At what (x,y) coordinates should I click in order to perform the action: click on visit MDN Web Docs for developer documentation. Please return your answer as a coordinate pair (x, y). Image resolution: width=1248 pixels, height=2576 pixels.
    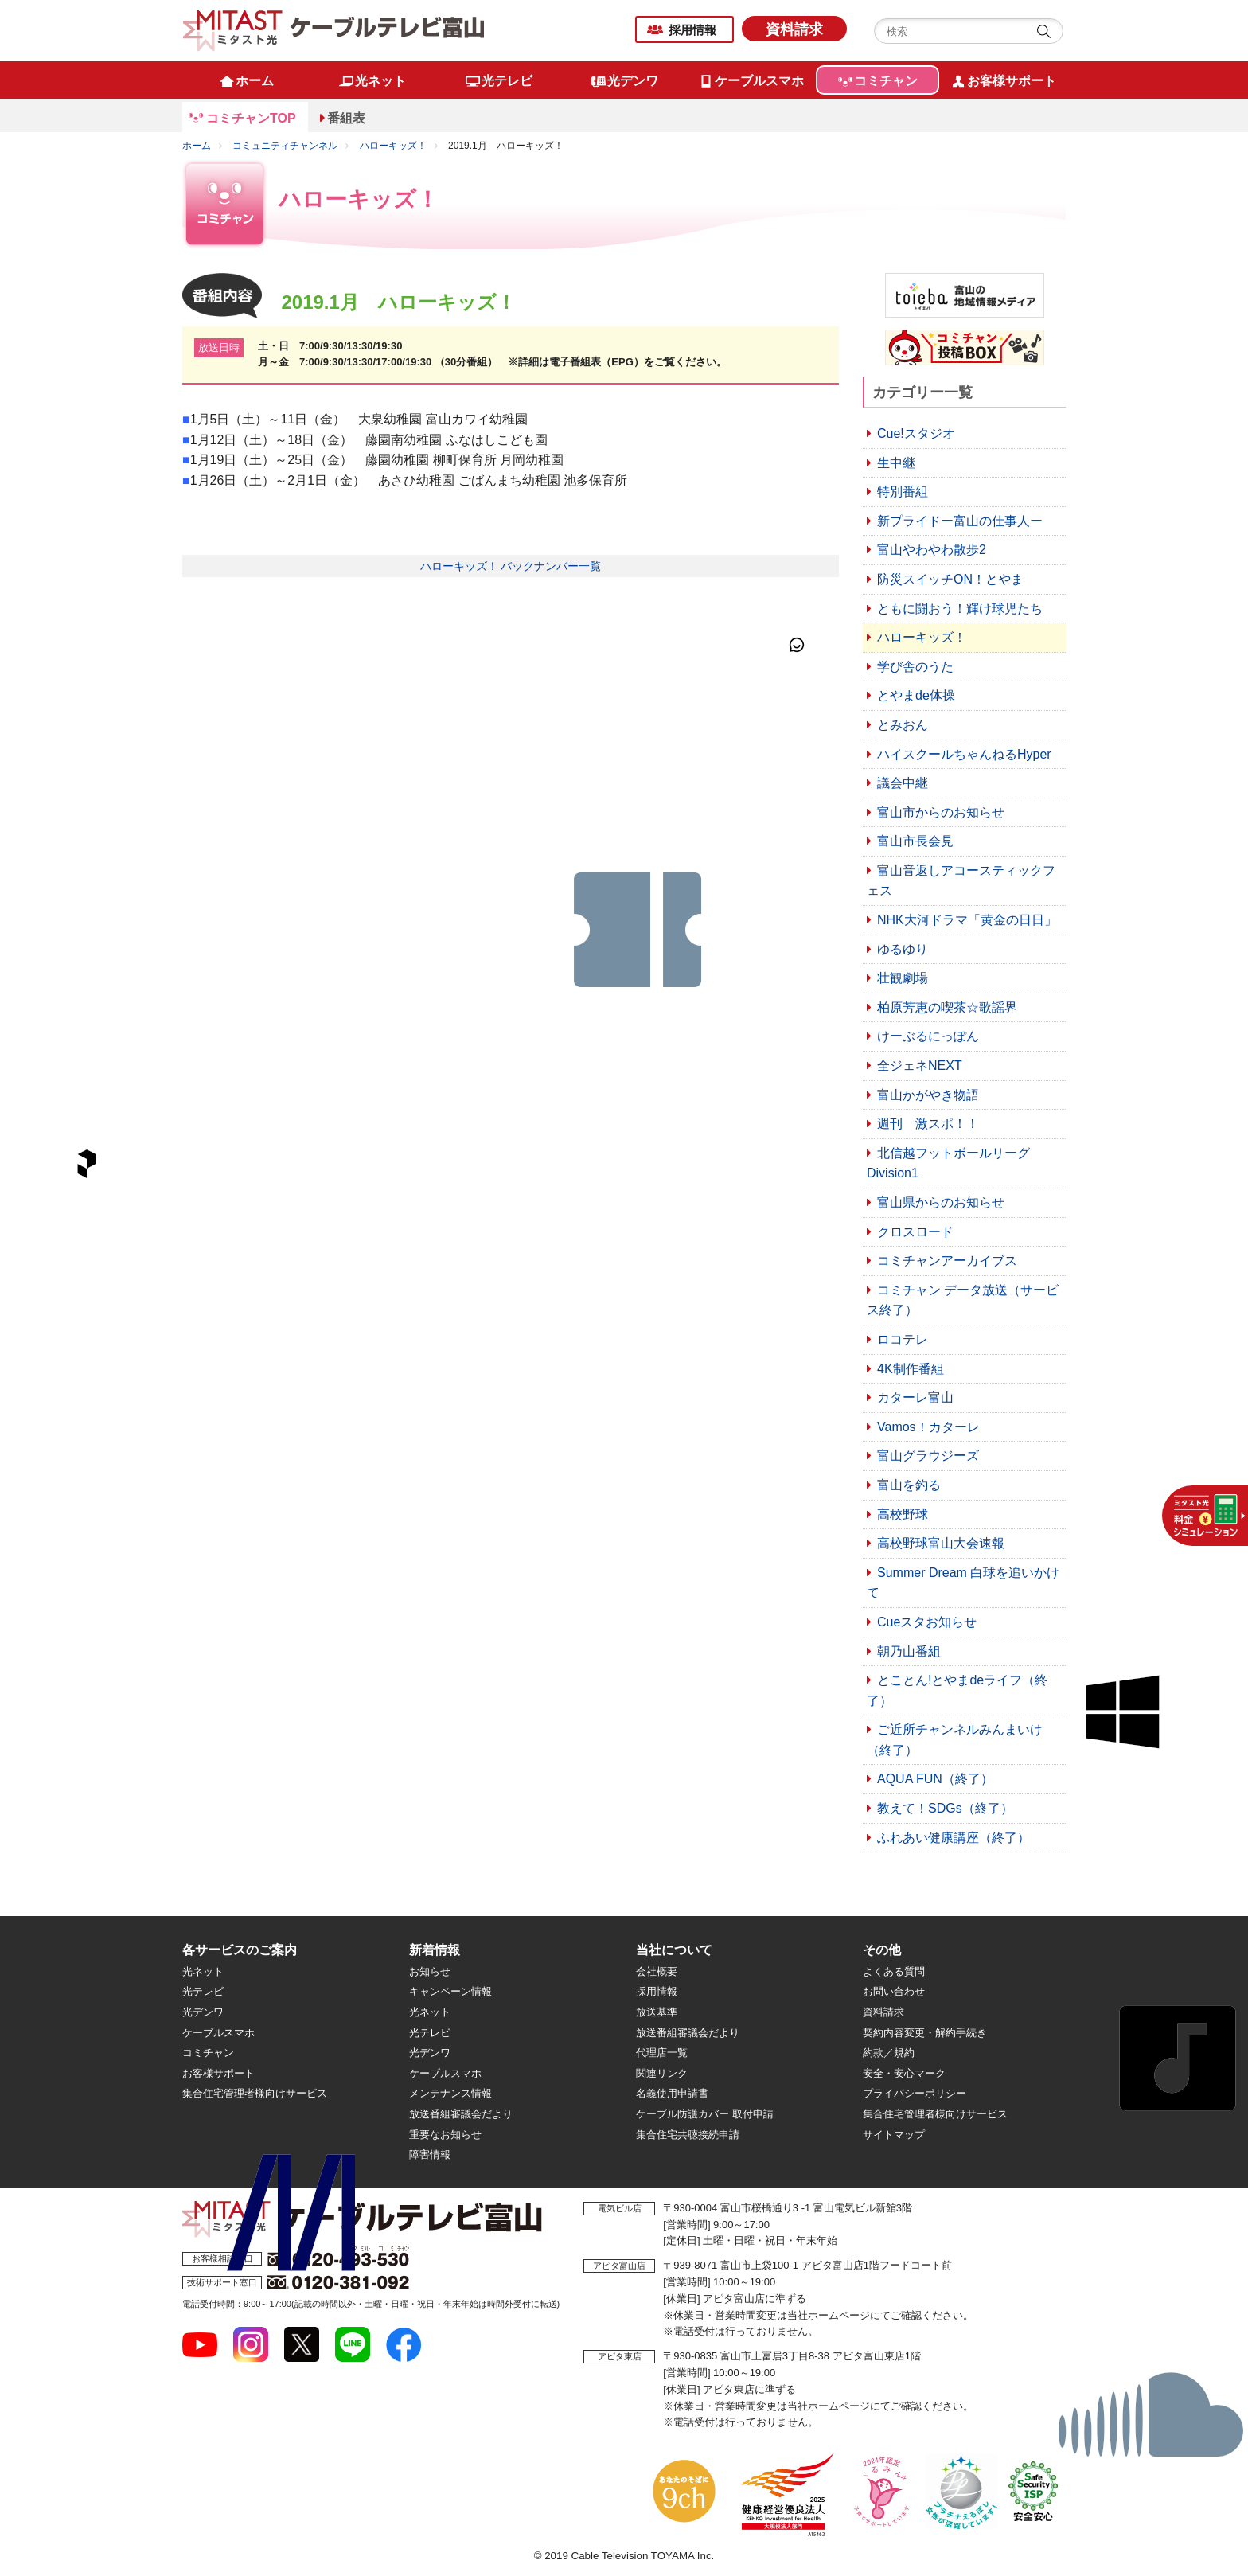
    Looking at the image, I should click on (291, 2212).